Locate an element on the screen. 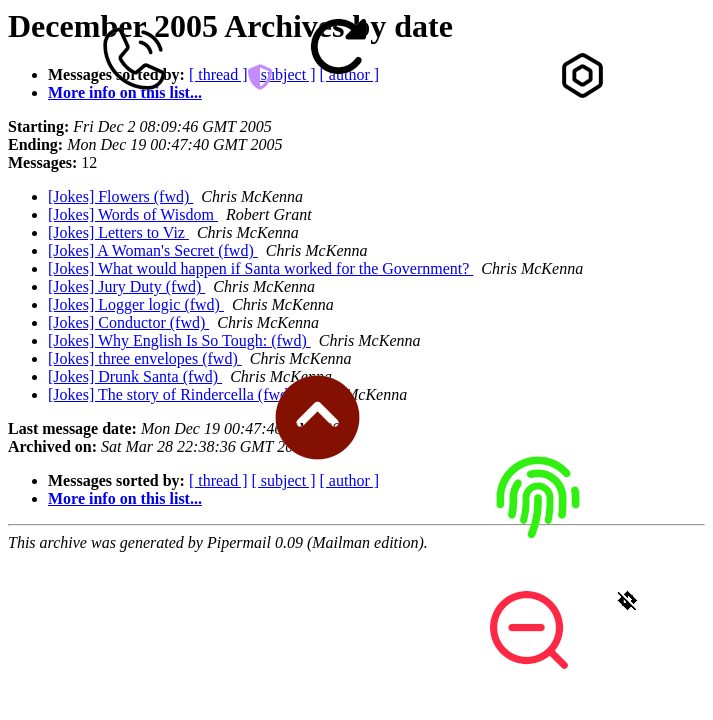 The width and height of the screenshot is (713, 720). directions are unavailable or disabled is located at coordinates (627, 600).